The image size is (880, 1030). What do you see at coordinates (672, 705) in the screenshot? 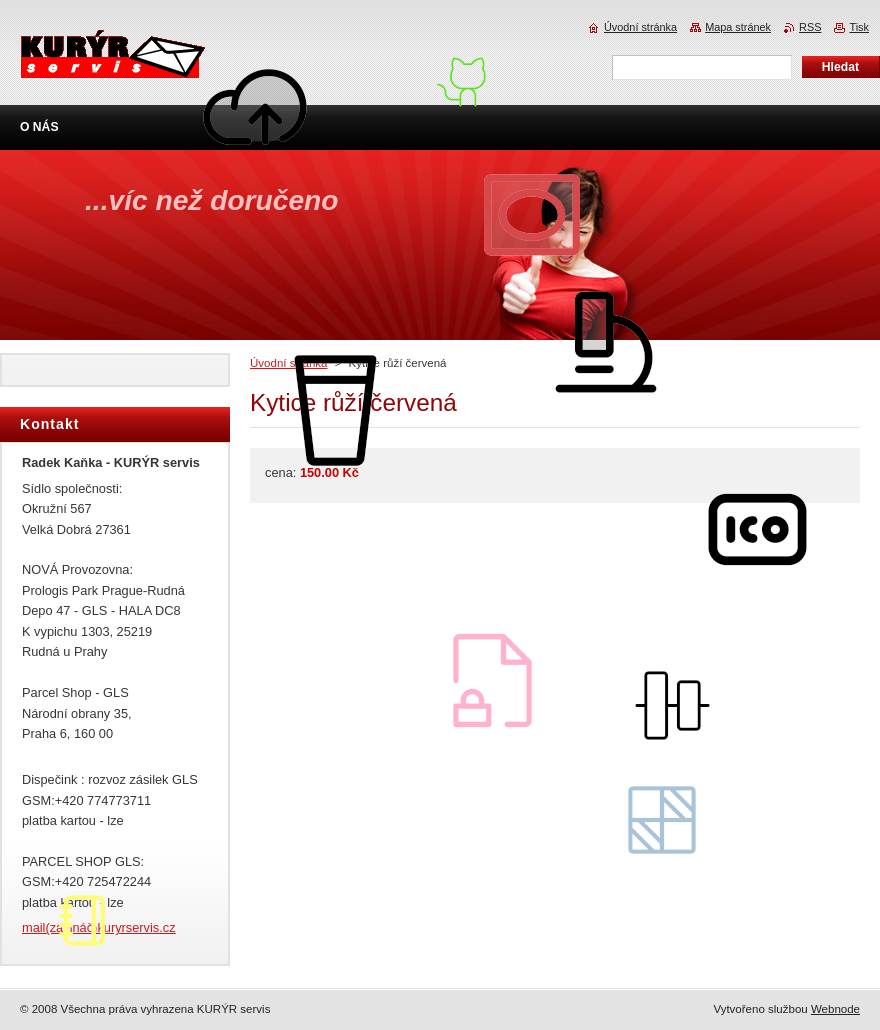
I see `align selected objects to vertical center` at bounding box center [672, 705].